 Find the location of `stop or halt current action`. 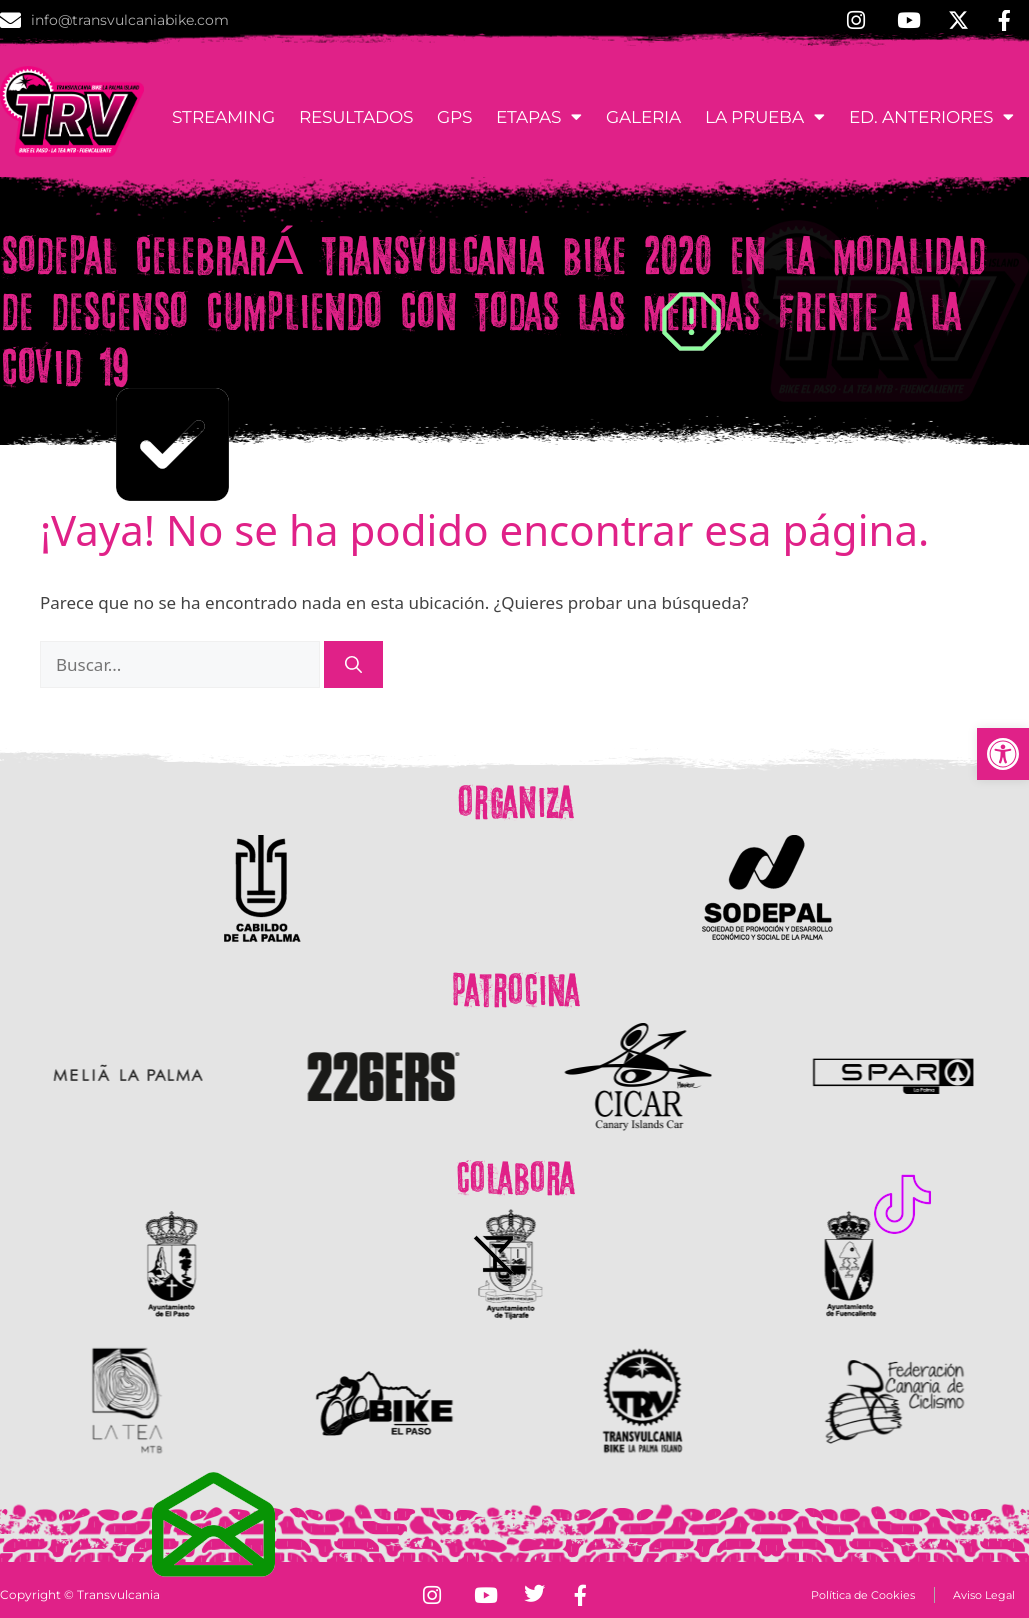

stop or halt current action is located at coordinates (691, 321).